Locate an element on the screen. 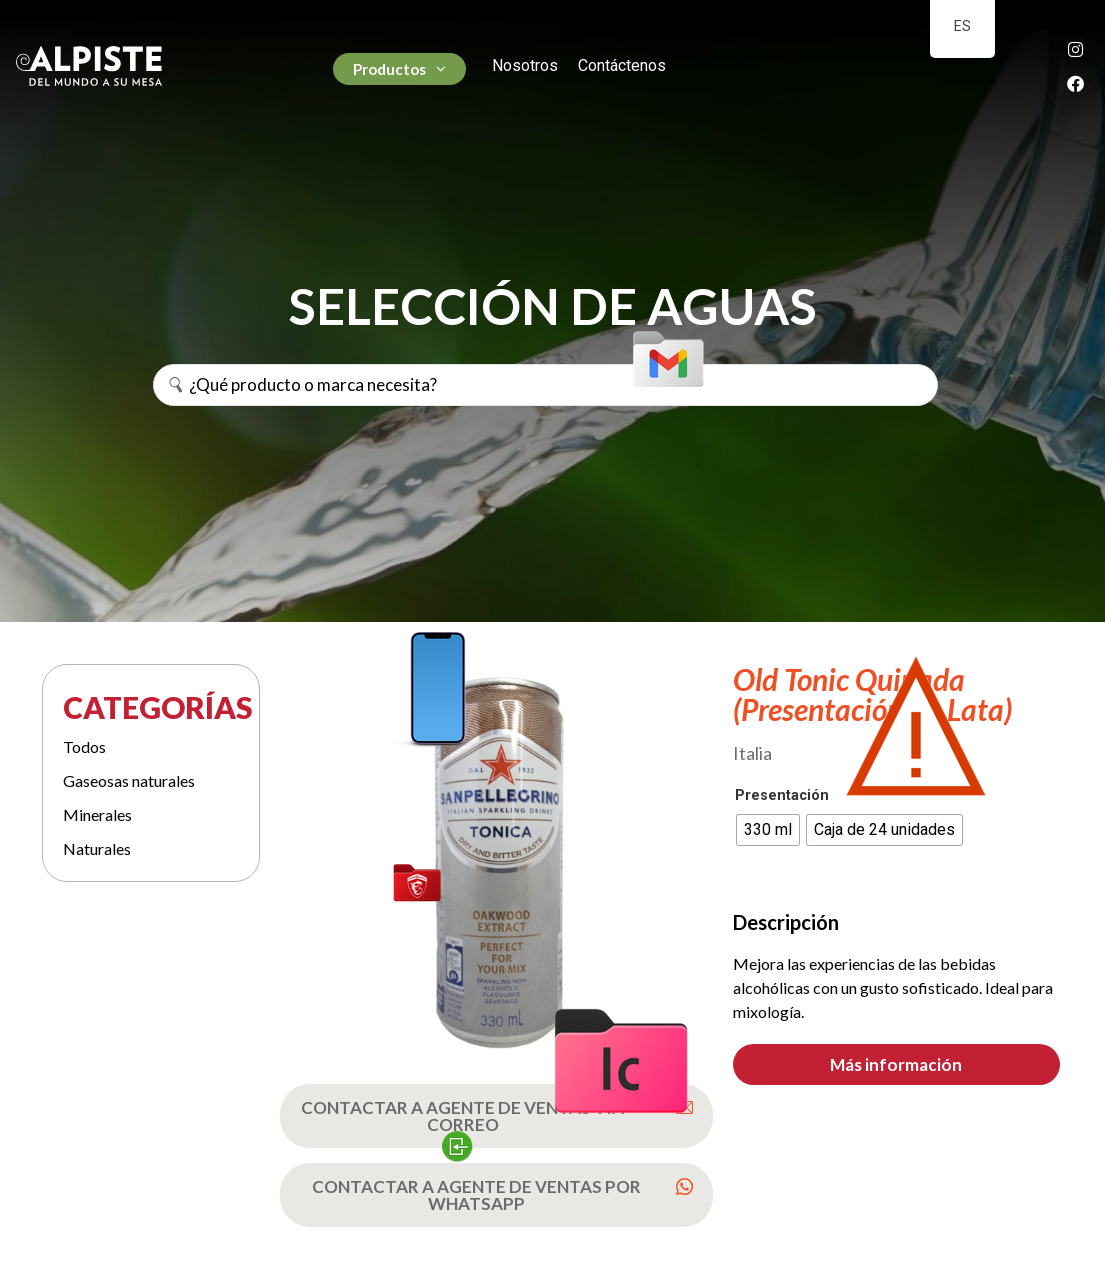 Image resolution: width=1105 pixels, height=1267 pixels. open folder containing Gmail messages or exports is located at coordinates (668, 361).